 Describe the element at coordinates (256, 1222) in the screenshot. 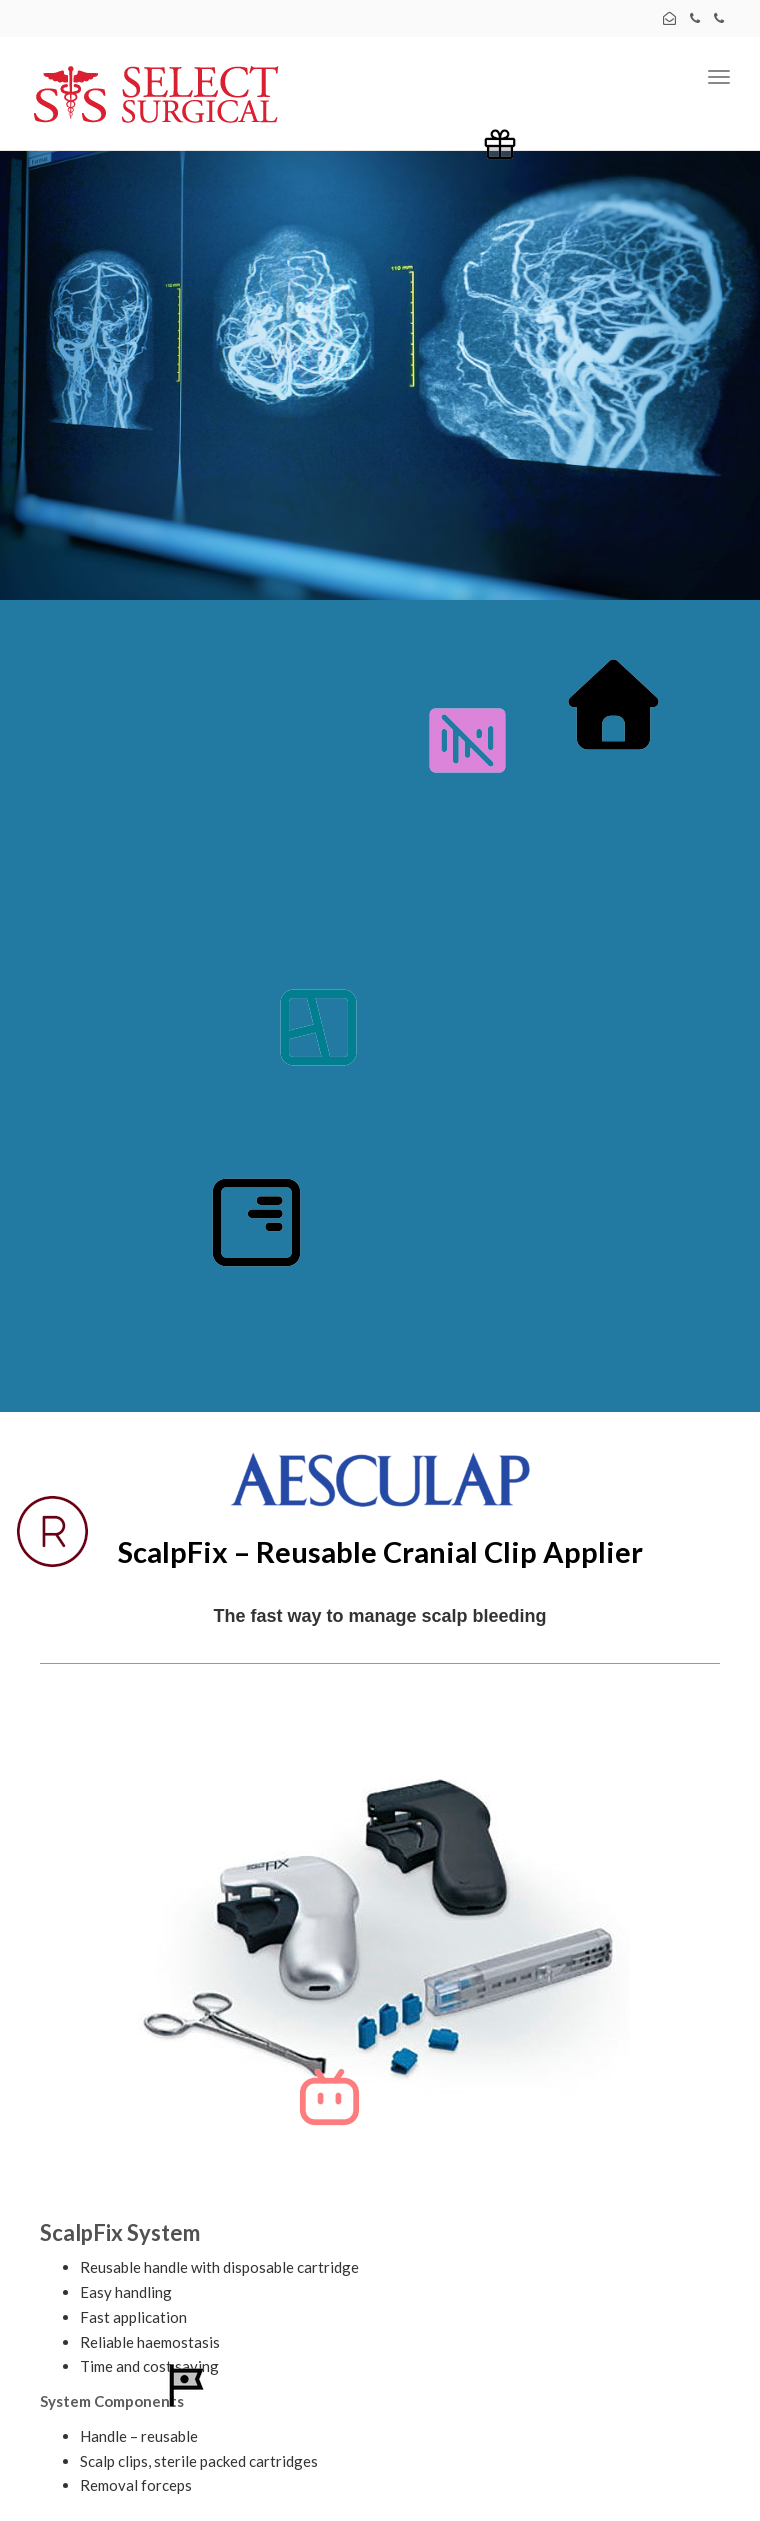

I see `align content to the top-right corner` at that location.